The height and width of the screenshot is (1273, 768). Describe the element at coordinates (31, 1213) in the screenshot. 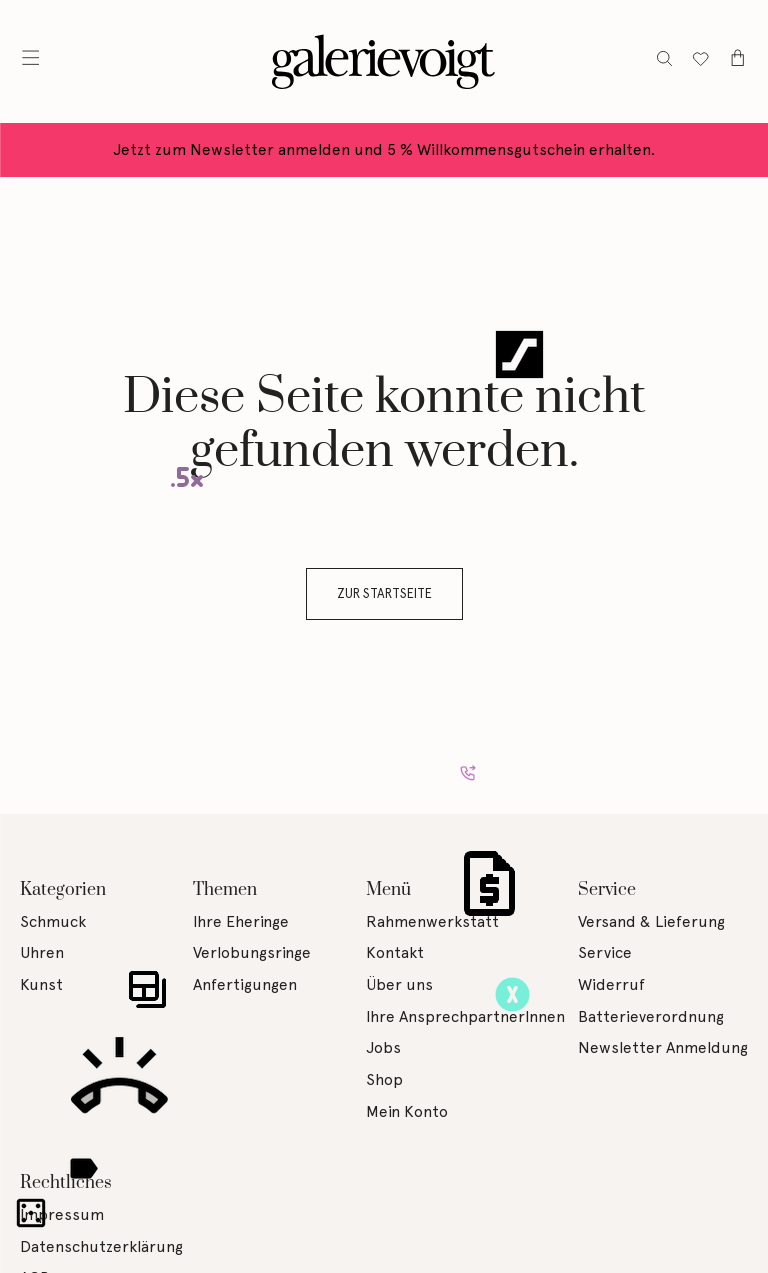

I see `access casino or gambling games` at that location.